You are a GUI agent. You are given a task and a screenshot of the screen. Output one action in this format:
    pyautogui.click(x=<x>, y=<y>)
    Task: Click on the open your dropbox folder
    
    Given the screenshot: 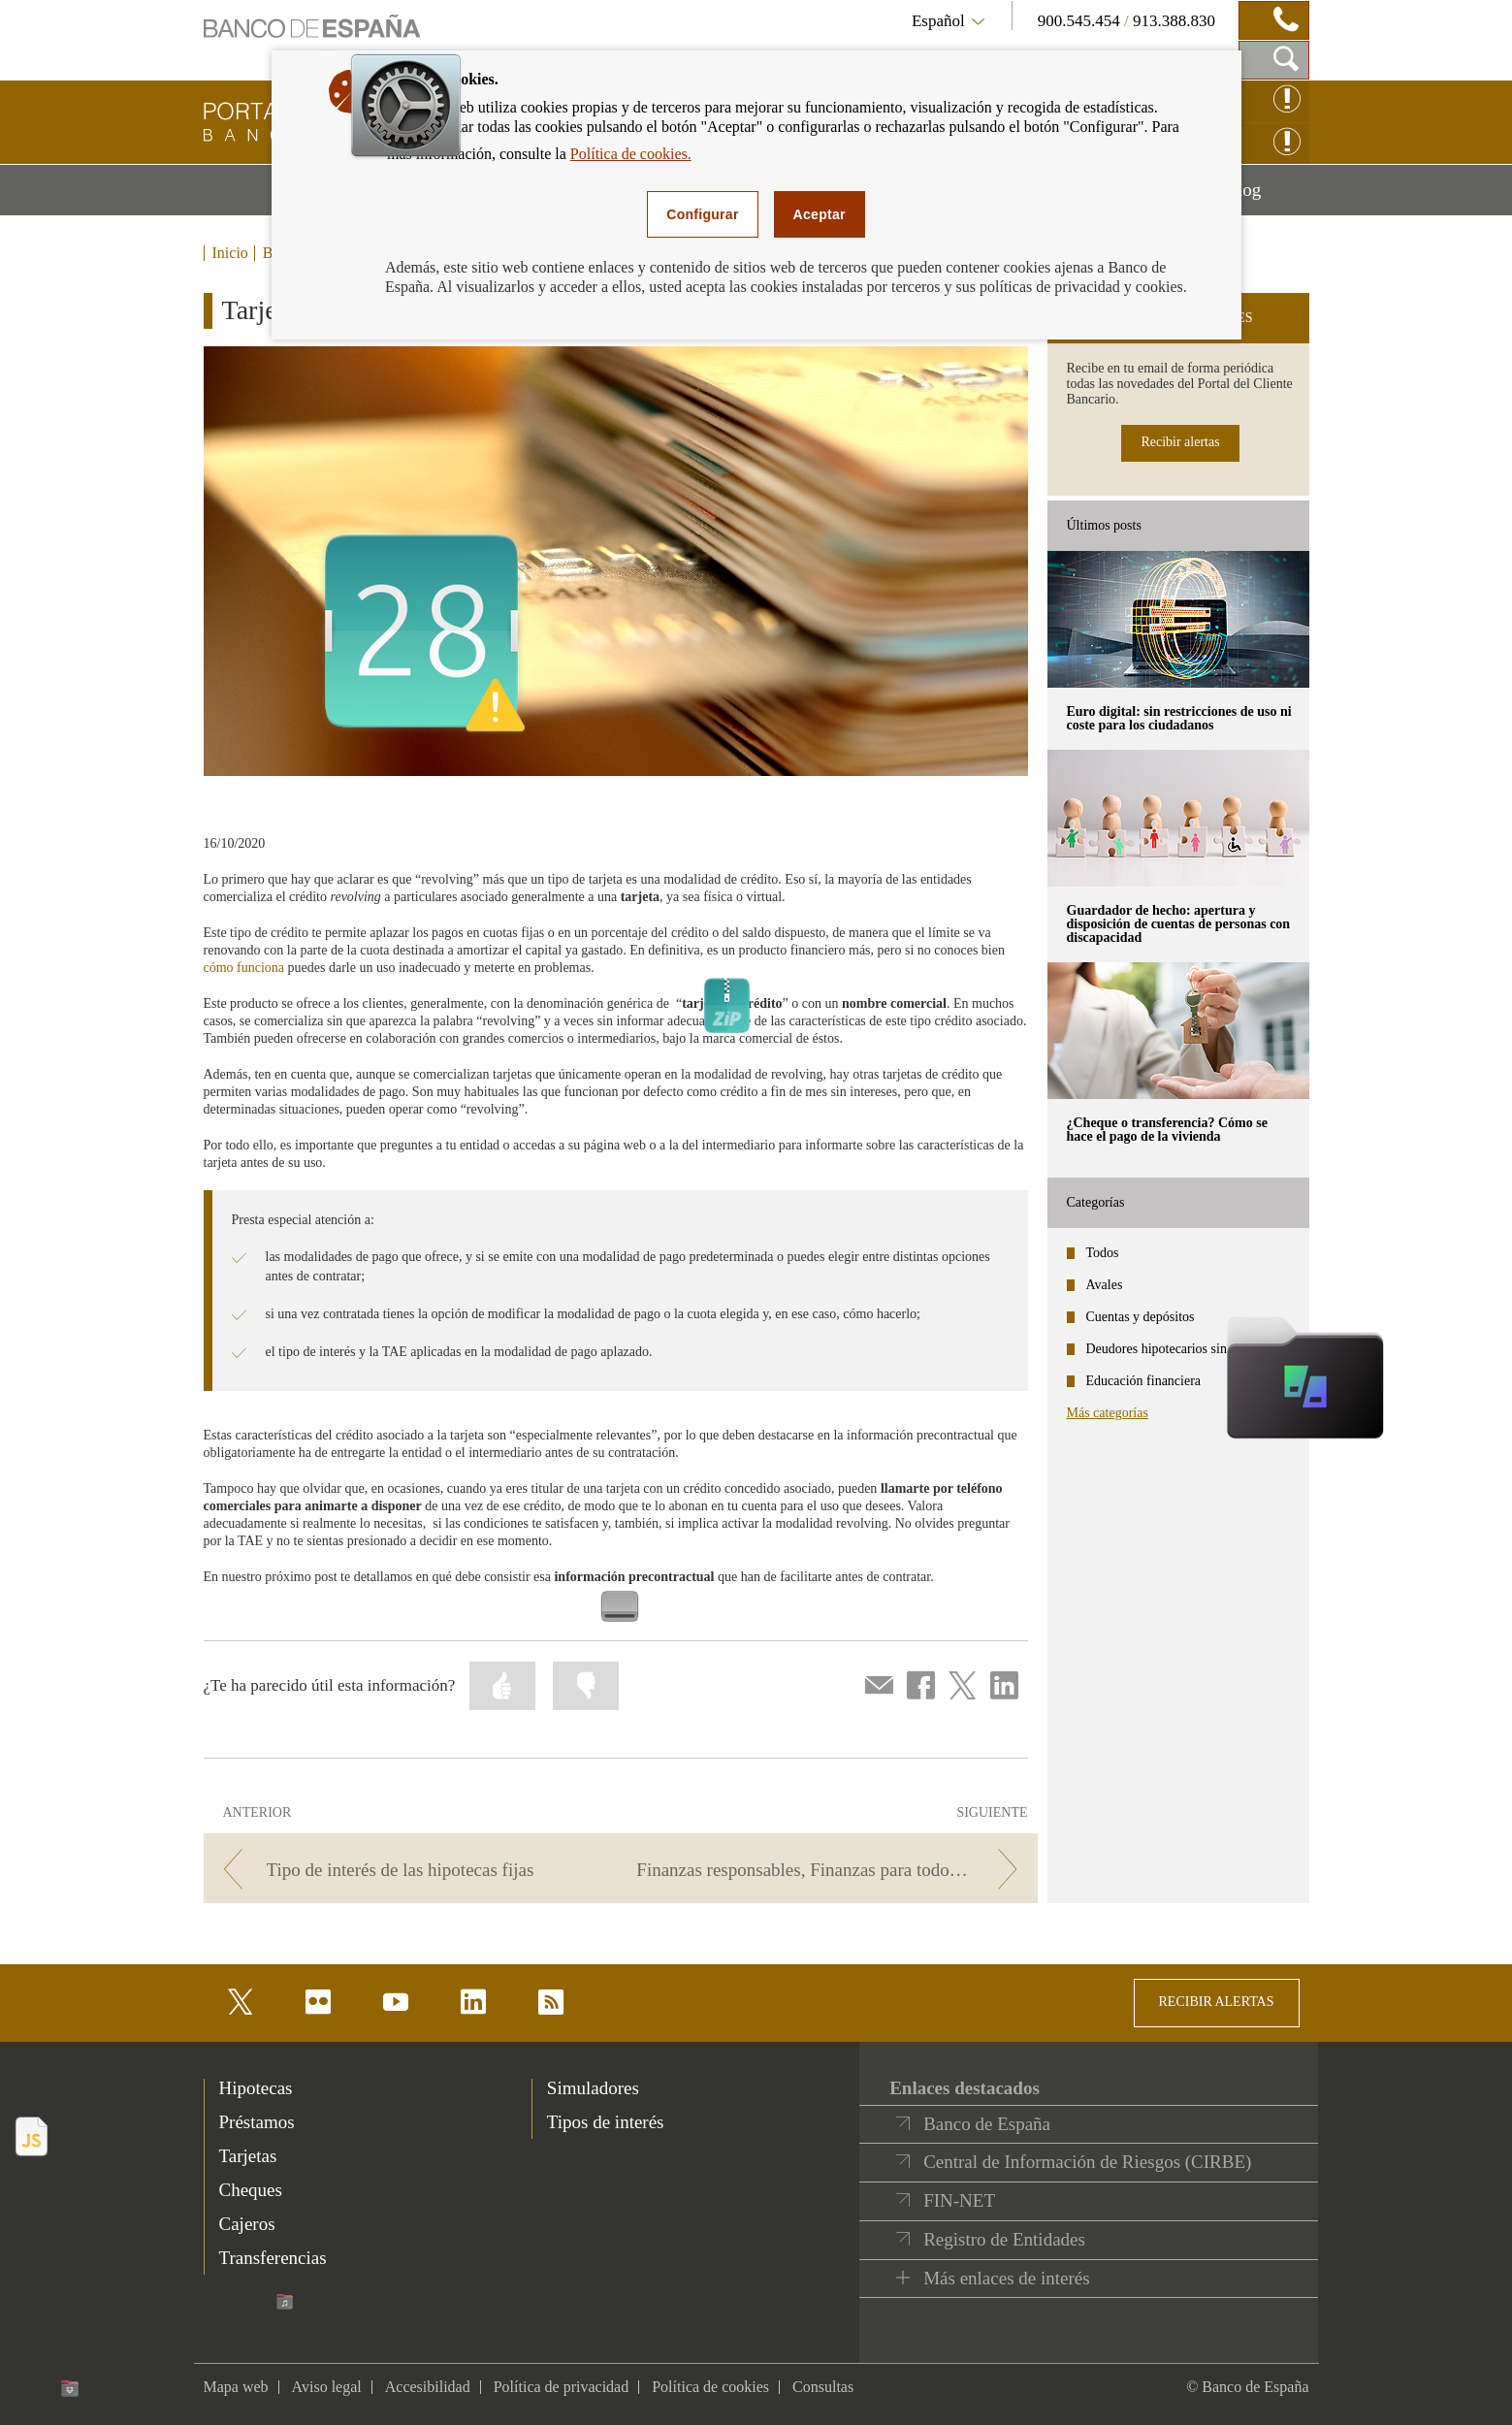 What is the action you would take?
    pyautogui.click(x=70, y=2388)
    